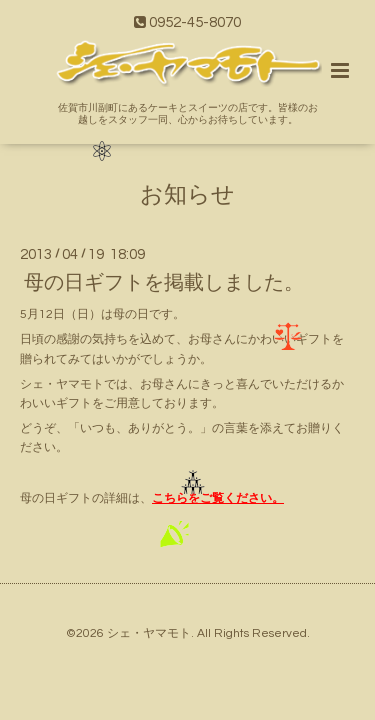  What do you see at coordinates (174, 535) in the screenshot?
I see `make an announcement or broadcast` at bounding box center [174, 535].